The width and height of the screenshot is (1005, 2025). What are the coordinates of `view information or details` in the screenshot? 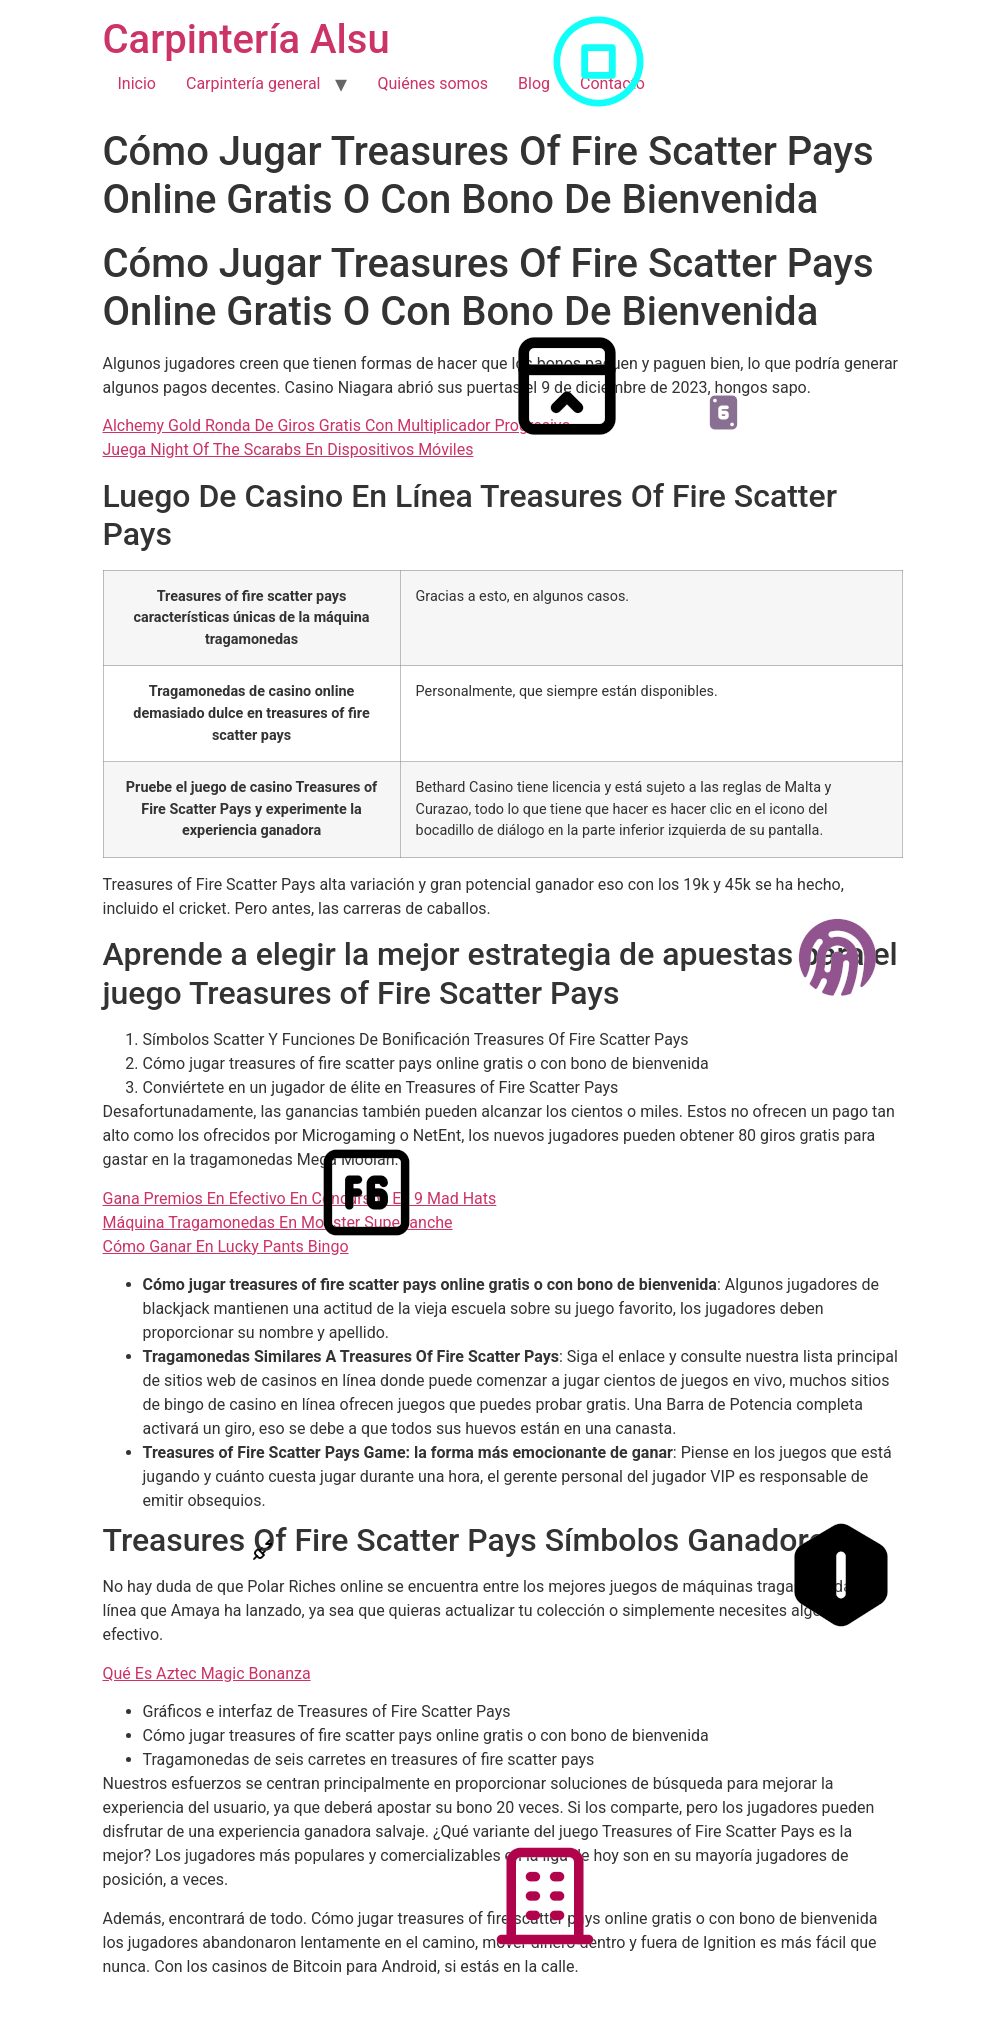 It's located at (841, 1575).